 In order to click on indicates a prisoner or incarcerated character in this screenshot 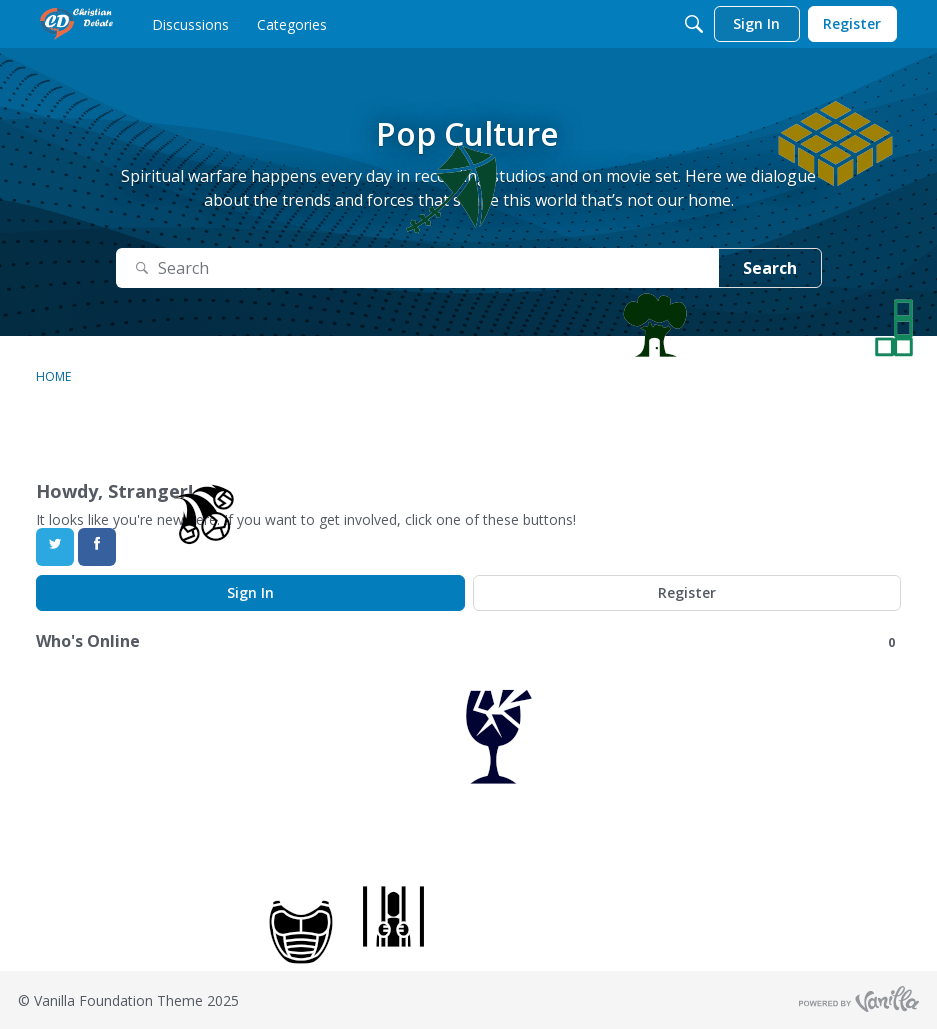, I will do `click(393, 916)`.